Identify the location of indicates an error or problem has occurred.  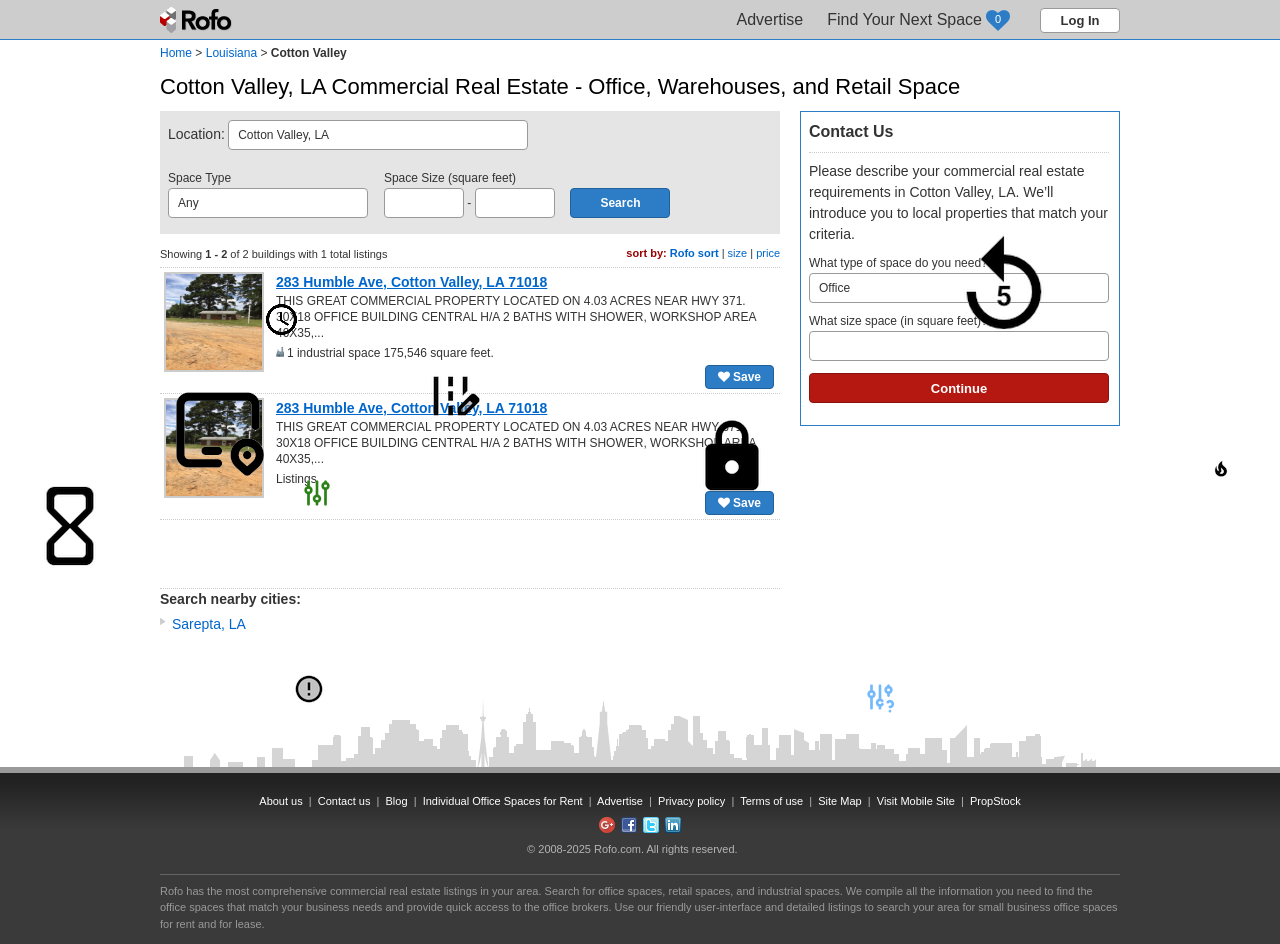
(309, 689).